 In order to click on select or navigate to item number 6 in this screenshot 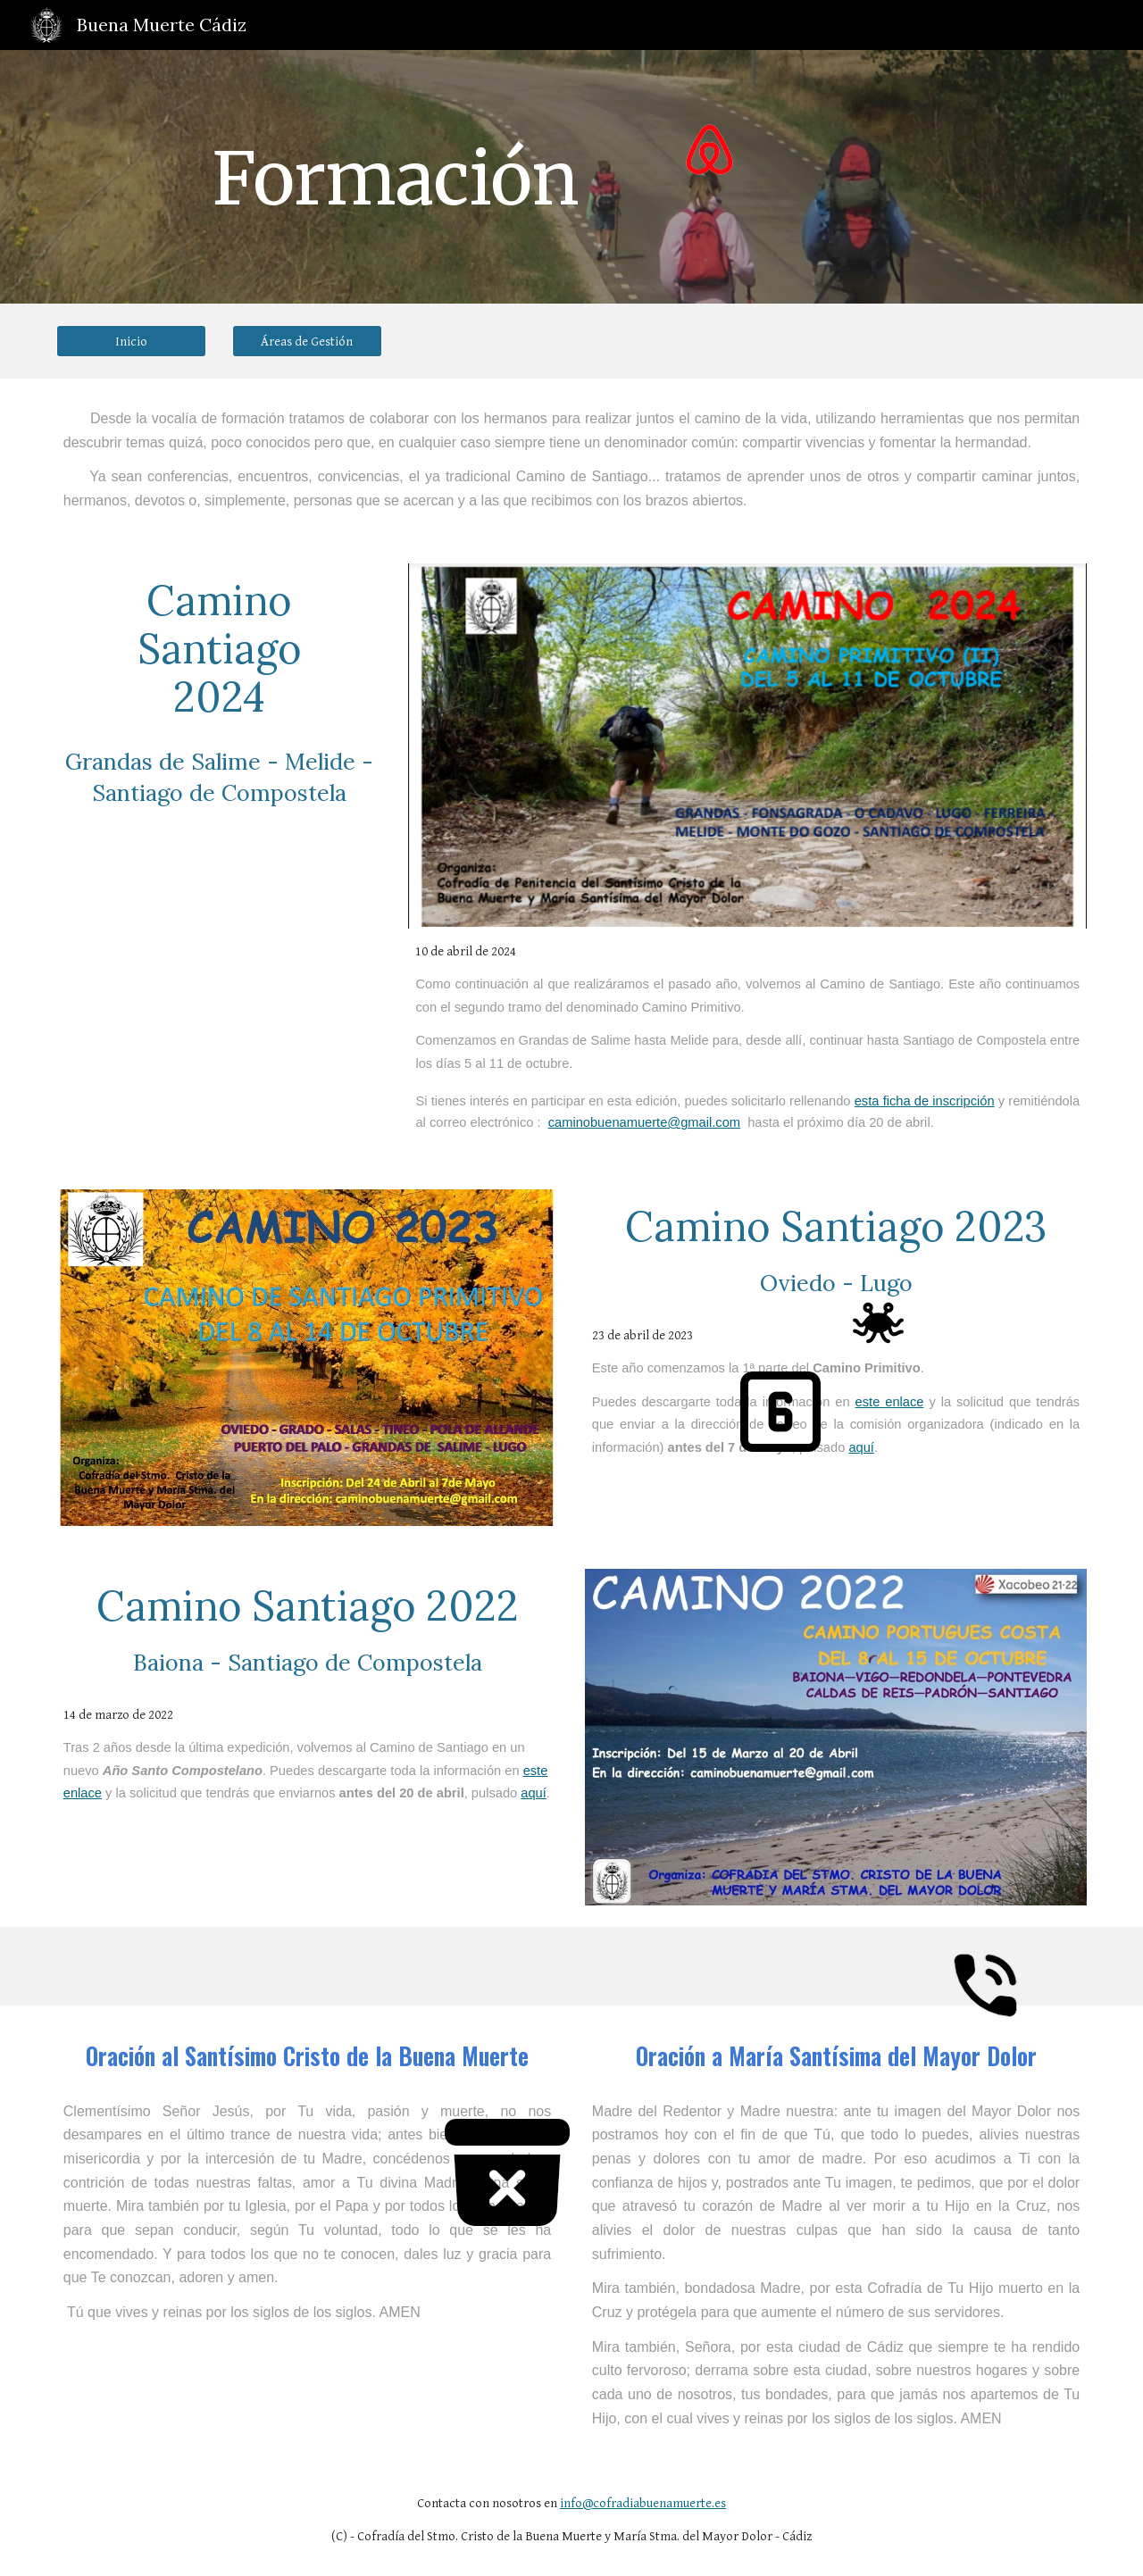, I will do `click(780, 1412)`.